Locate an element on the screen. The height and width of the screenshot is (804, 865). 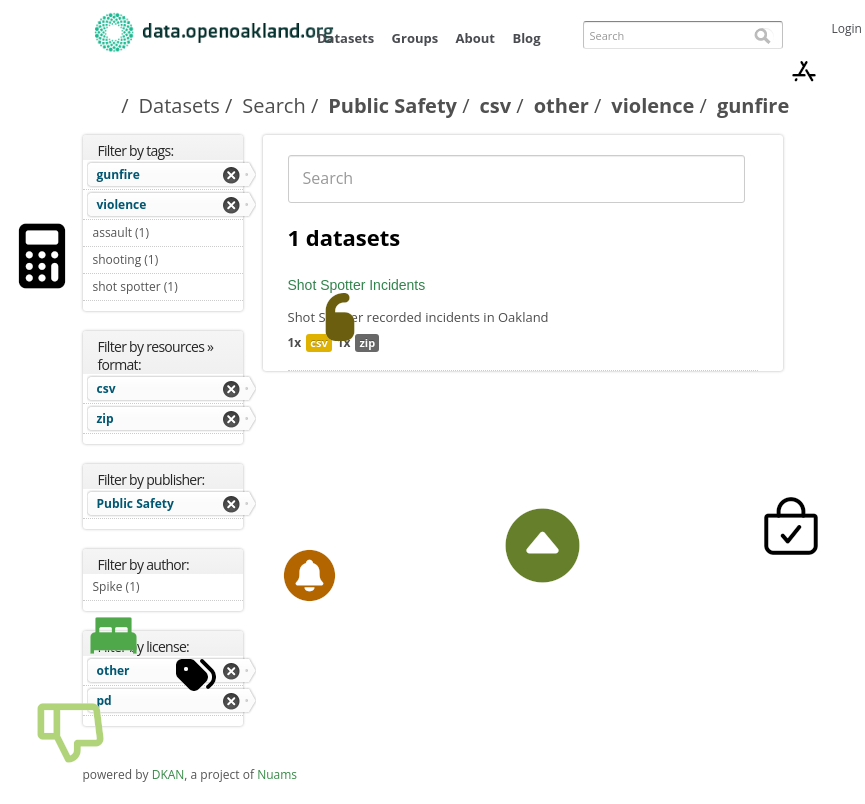
dislike or downvote content is located at coordinates (70, 729).